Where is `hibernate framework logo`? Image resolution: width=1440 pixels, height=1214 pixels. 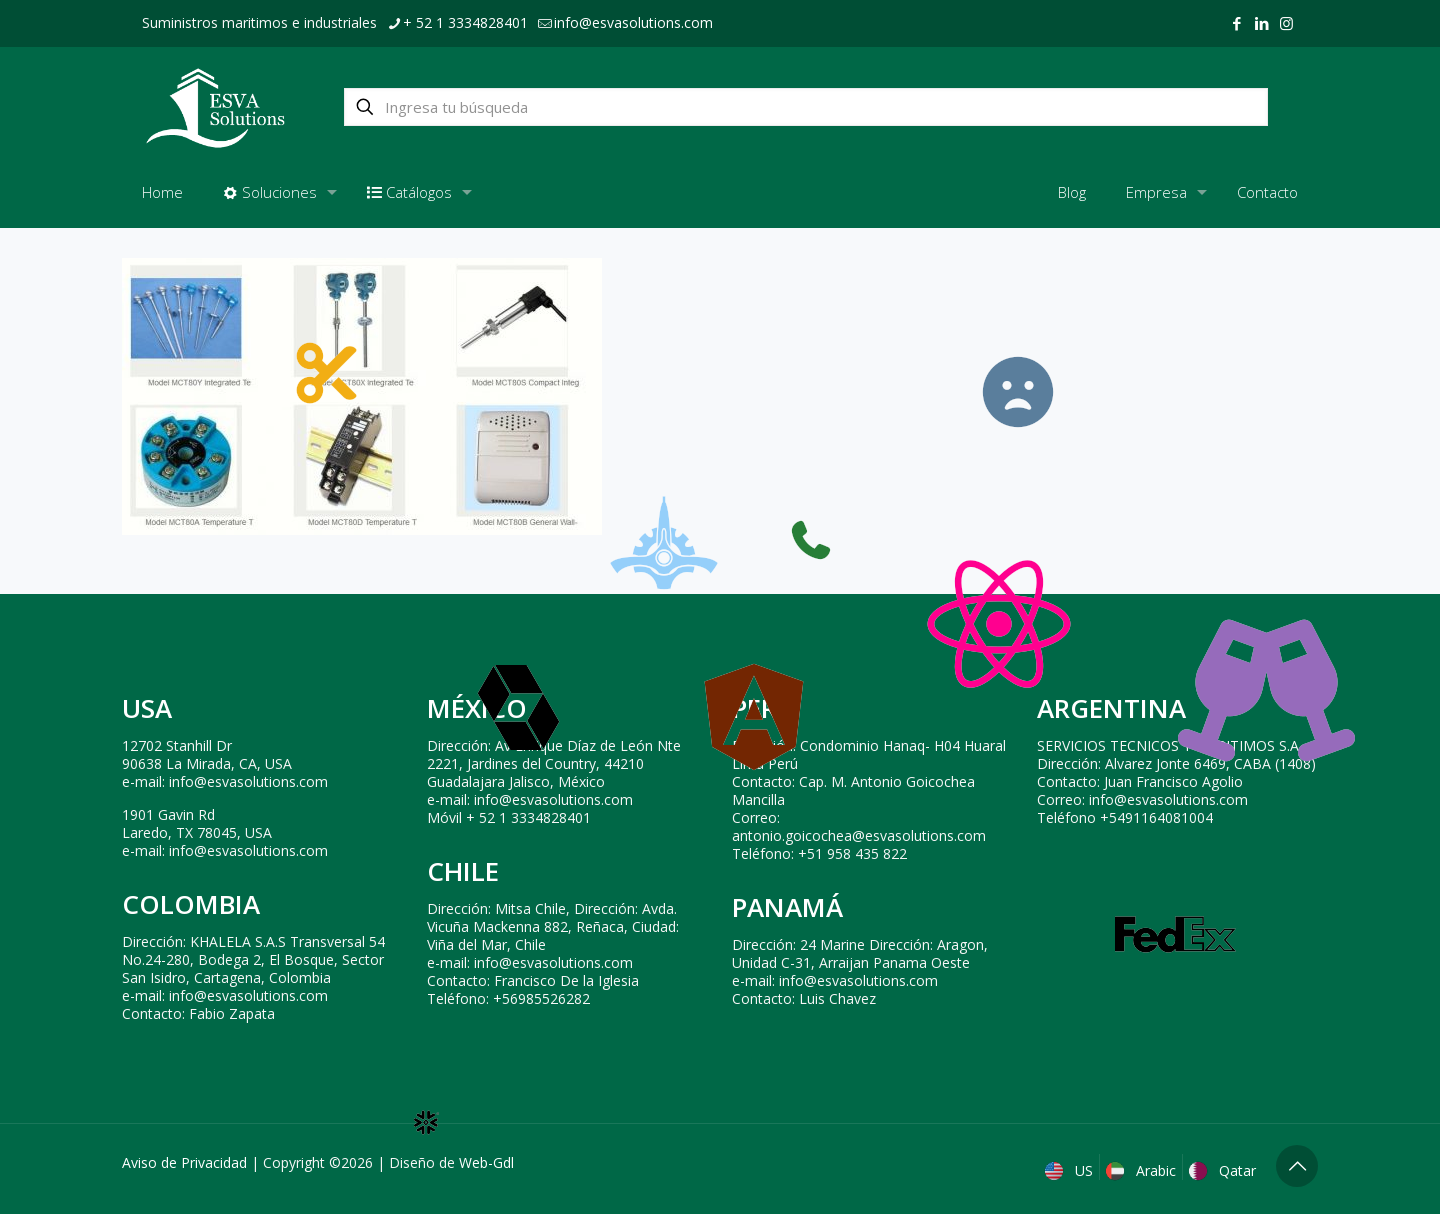 hibernate framework logo is located at coordinates (518, 707).